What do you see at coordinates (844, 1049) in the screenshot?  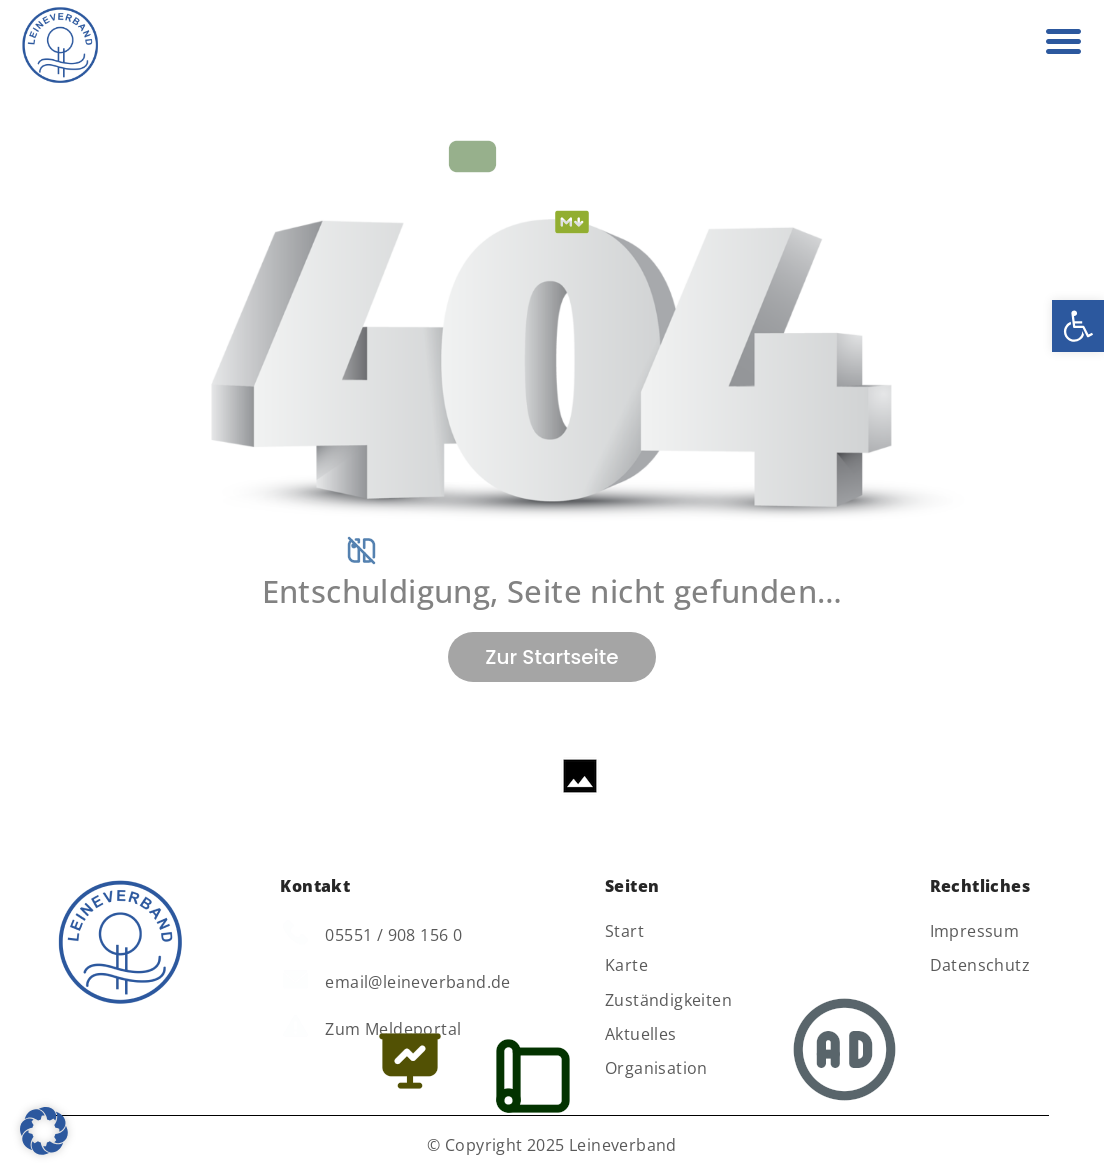 I see `indicates sponsored or advertisement content` at bounding box center [844, 1049].